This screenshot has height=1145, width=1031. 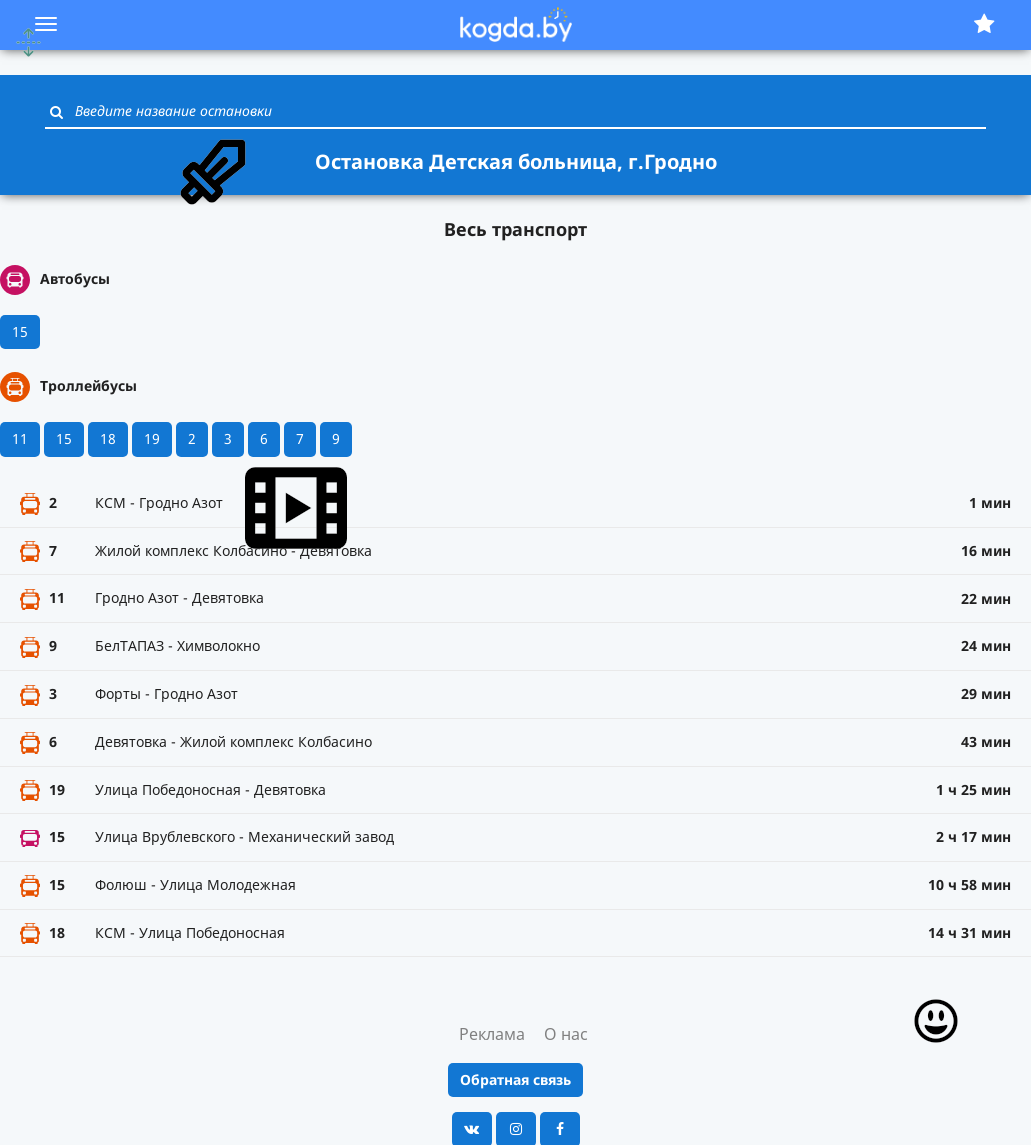 What do you see at coordinates (28, 42) in the screenshot?
I see `expand collapsed content` at bounding box center [28, 42].